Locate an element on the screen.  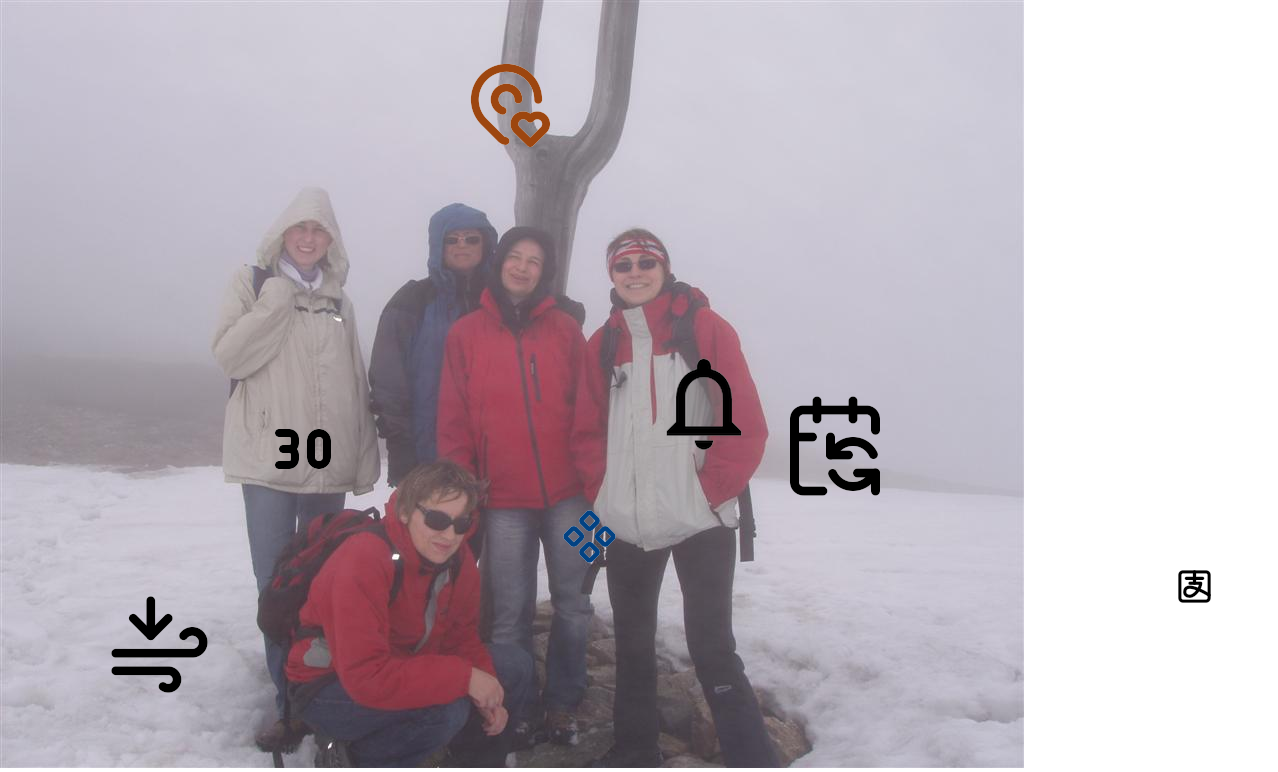
view notifications is located at coordinates (704, 403).